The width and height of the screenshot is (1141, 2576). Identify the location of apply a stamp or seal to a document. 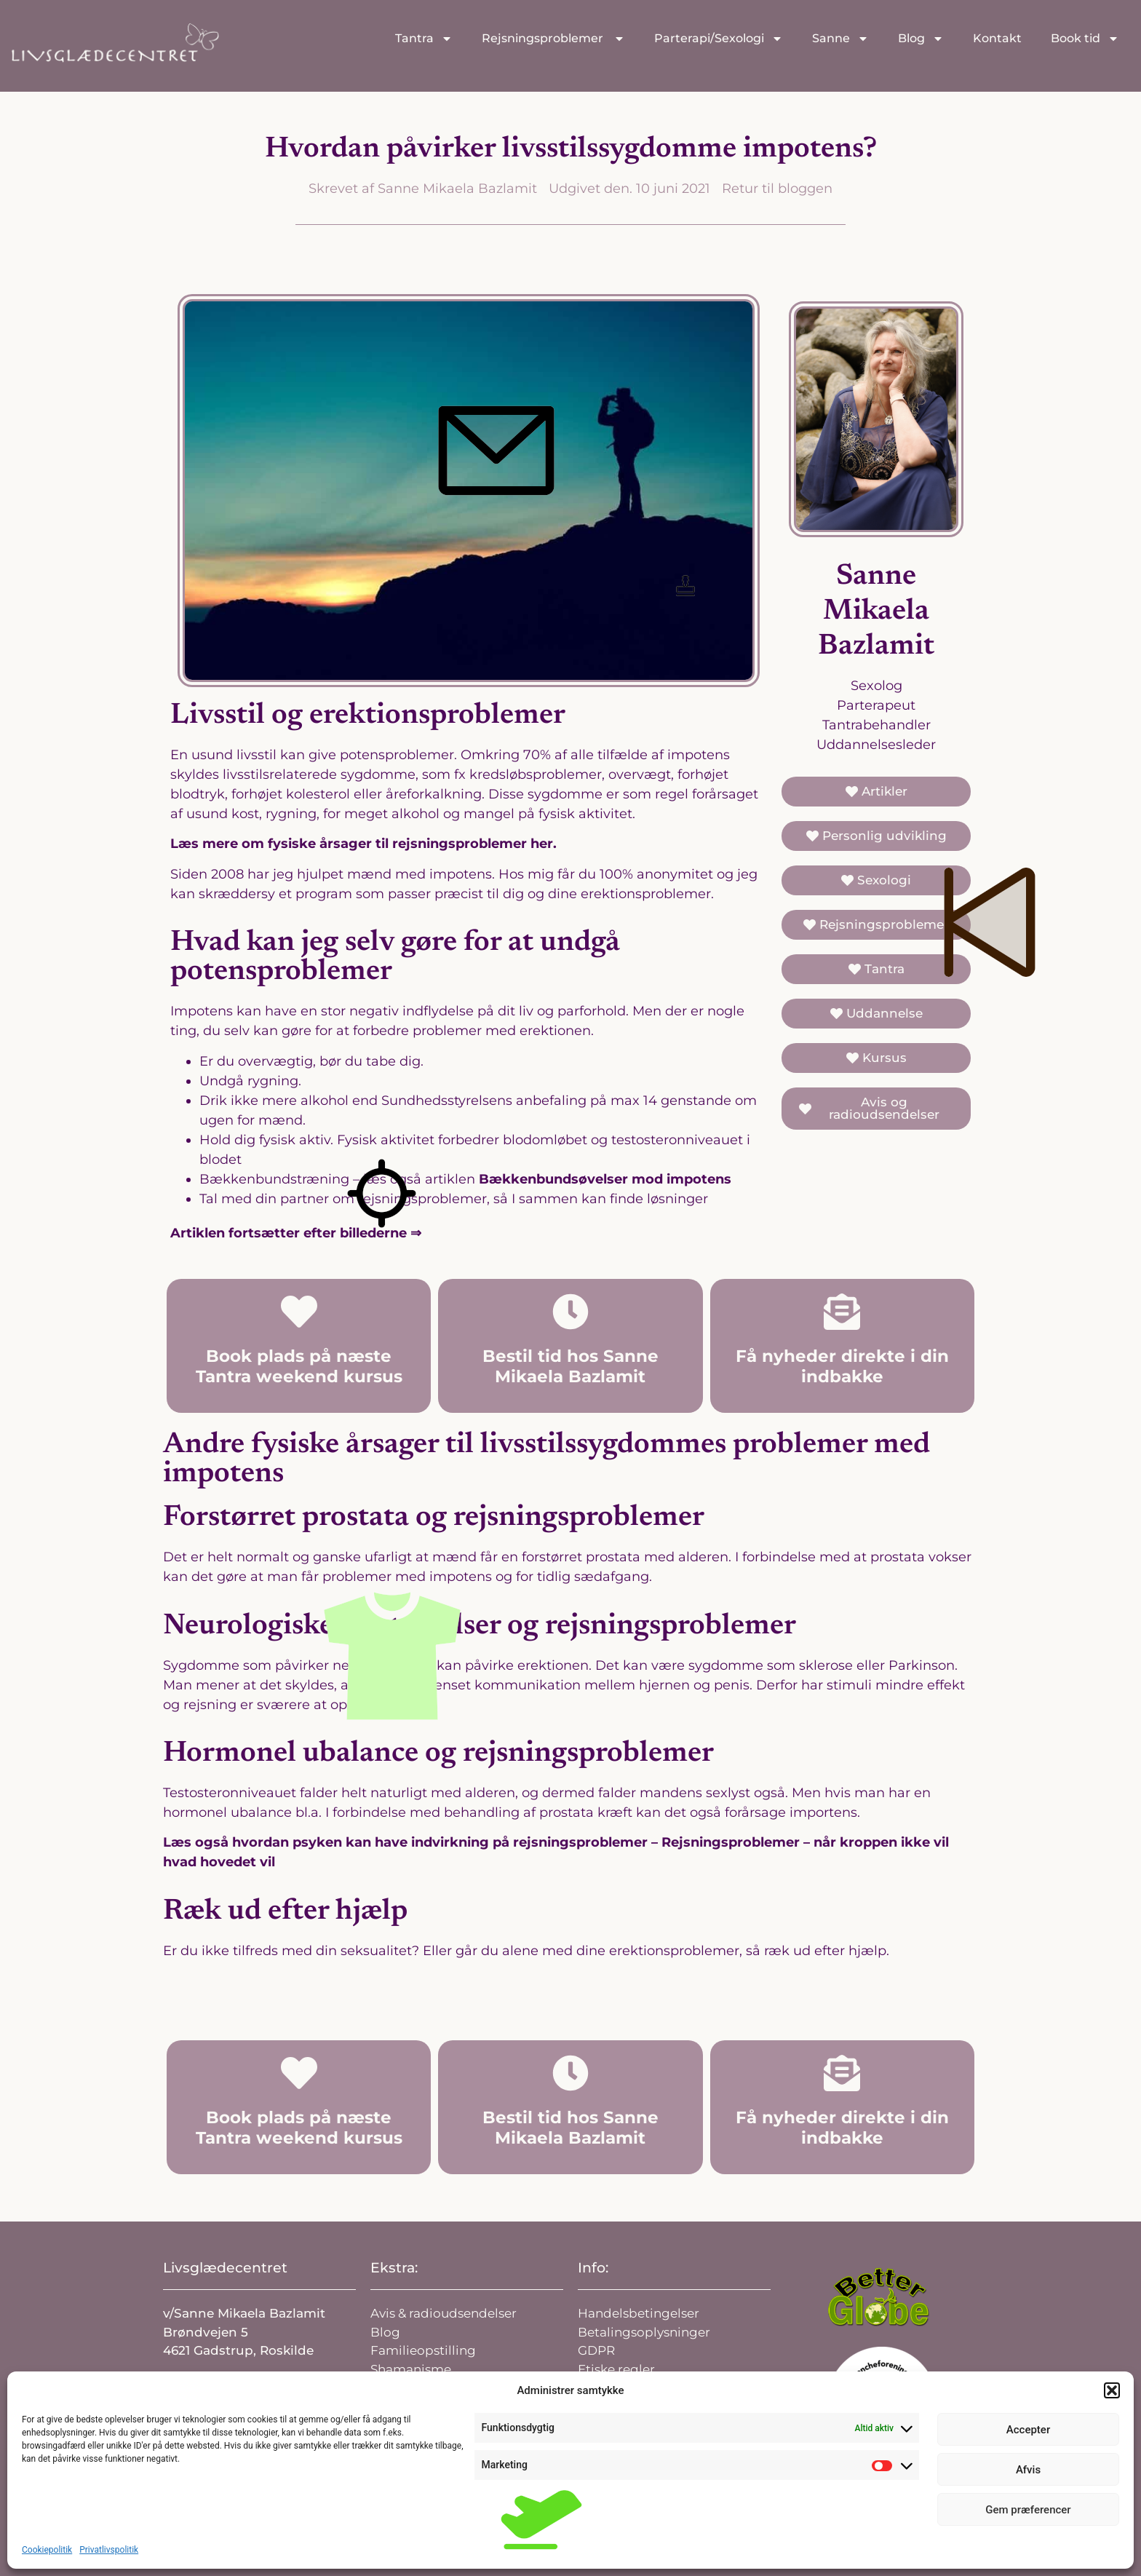
(685, 586).